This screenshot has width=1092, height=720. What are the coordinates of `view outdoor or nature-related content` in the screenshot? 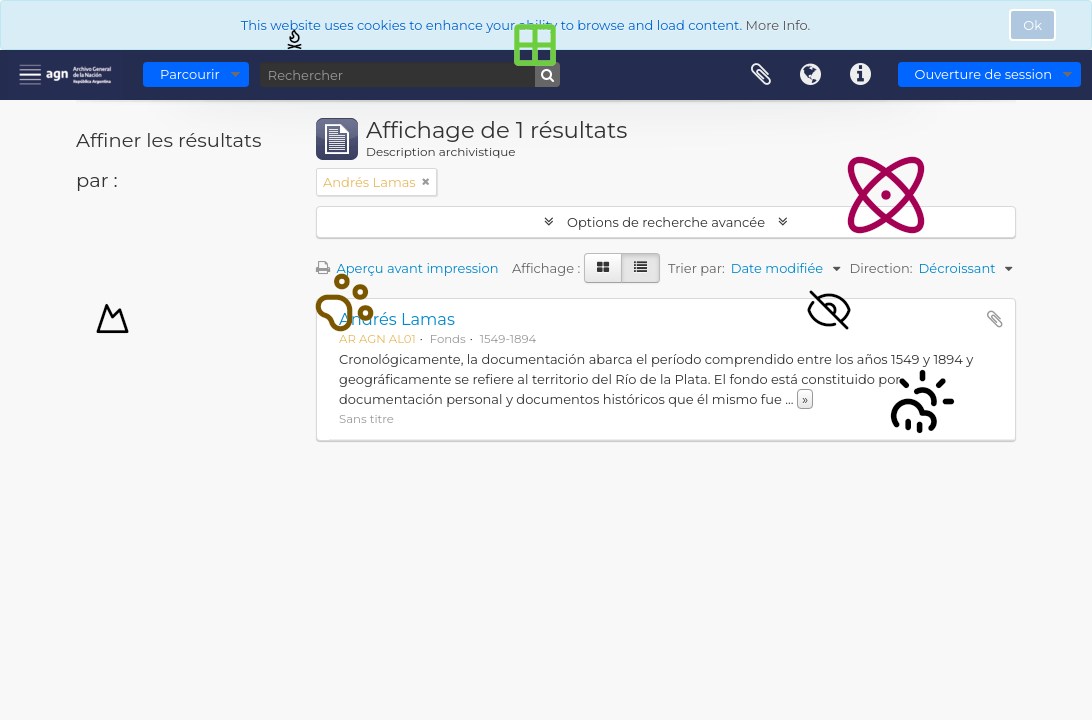 It's located at (112, 318).